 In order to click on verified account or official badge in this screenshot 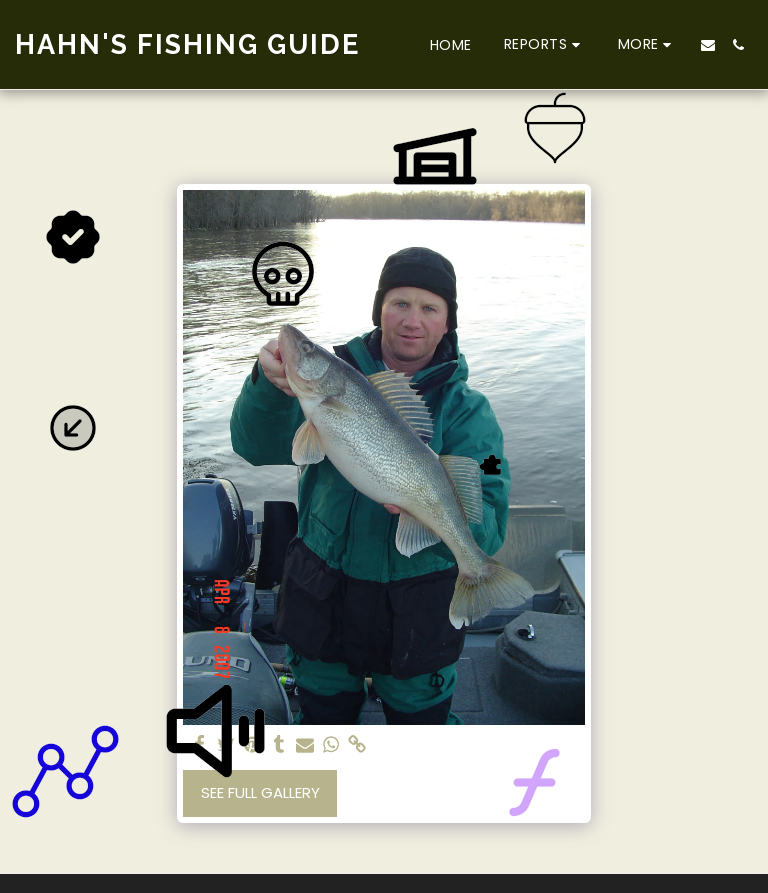, I will do `click(73, 237)`.